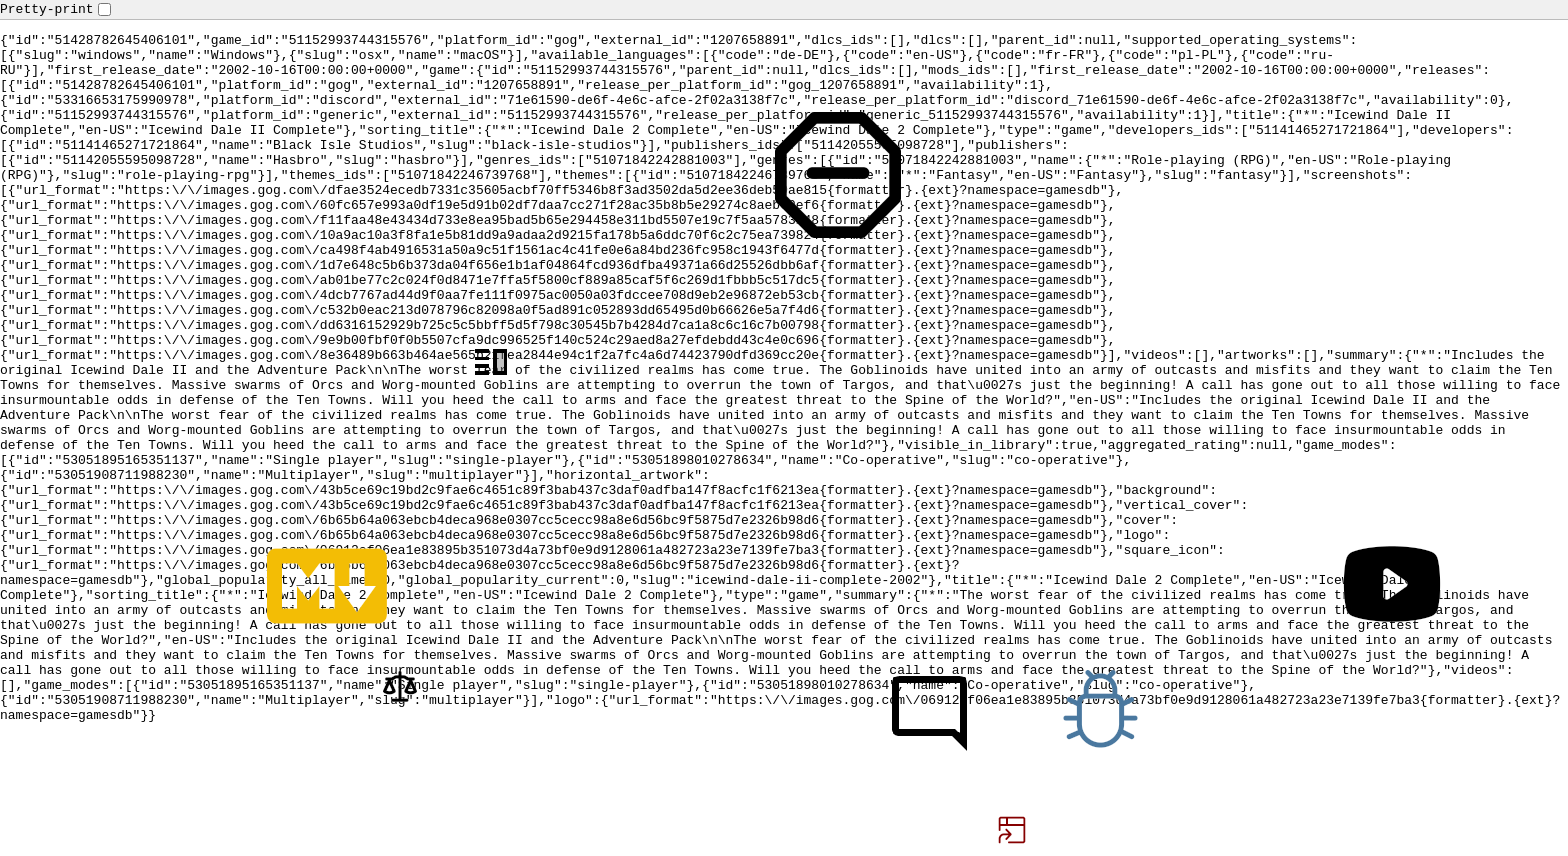 This screenshot has height=856, width=1568. Describe the element at coordinates (400, 688) in the screenshot. I see `view license or legal information` at that location.